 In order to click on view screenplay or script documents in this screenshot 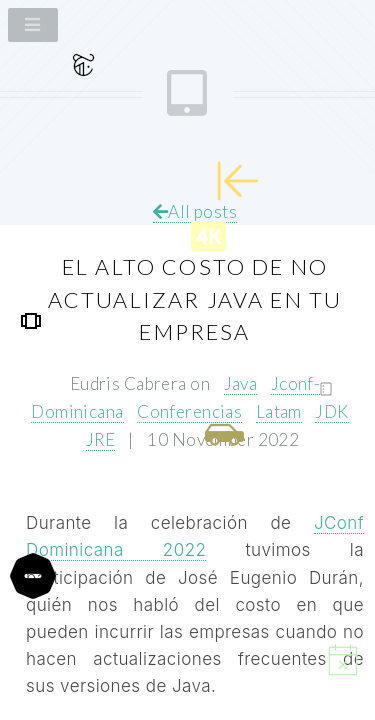, I will do `click(326, 389)`.